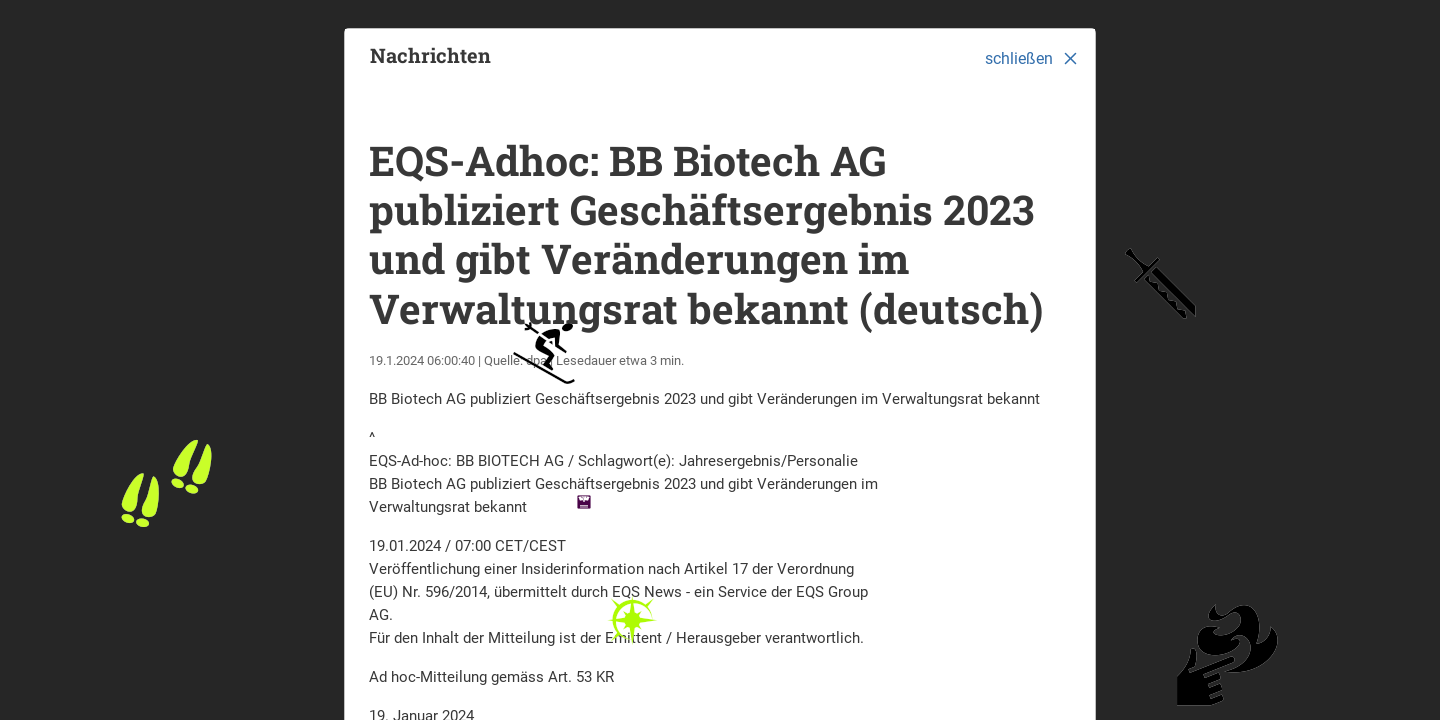 The width and height of the screenshot is (1440, 720). Describe the element at coordinates (166, 483) in the screenshot. I see `track wildlife or animal sightings` at that location.